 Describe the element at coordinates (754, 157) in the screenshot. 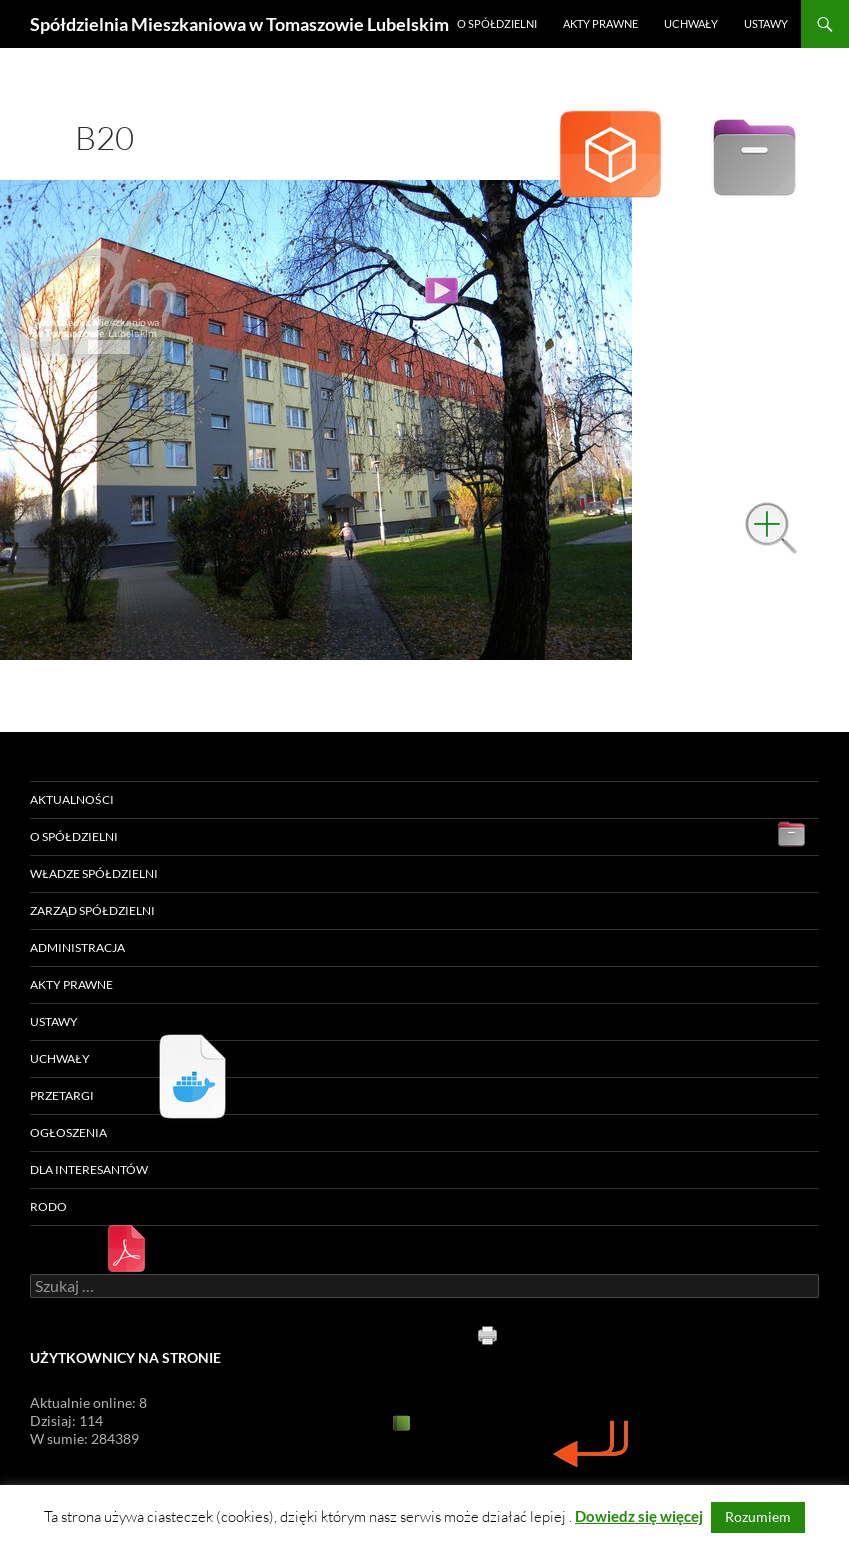

I see `open the file manager application` at that location.